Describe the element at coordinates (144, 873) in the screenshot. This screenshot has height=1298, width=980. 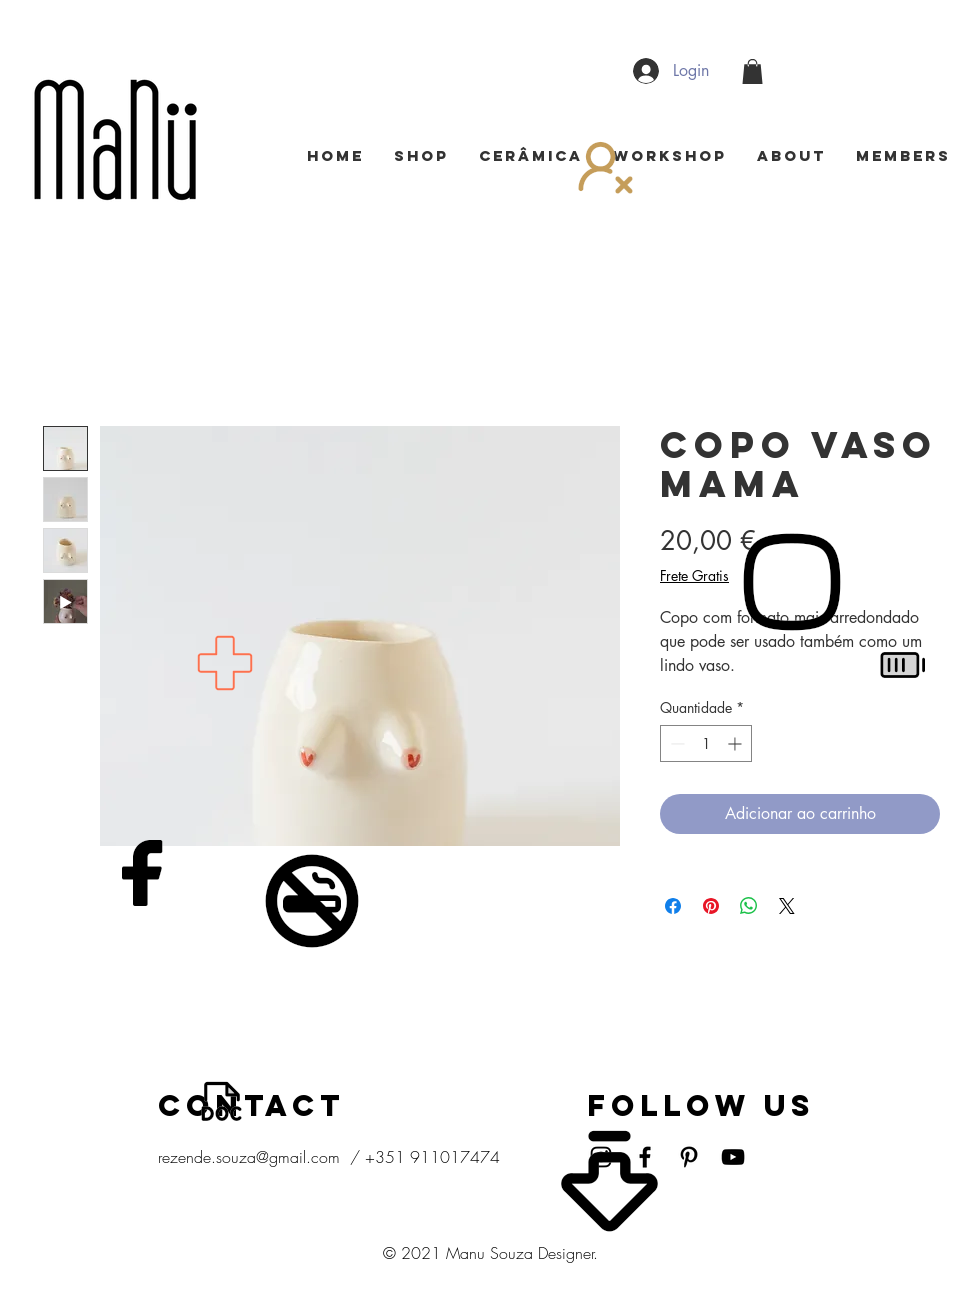
I see `open Facebook app` at that location.